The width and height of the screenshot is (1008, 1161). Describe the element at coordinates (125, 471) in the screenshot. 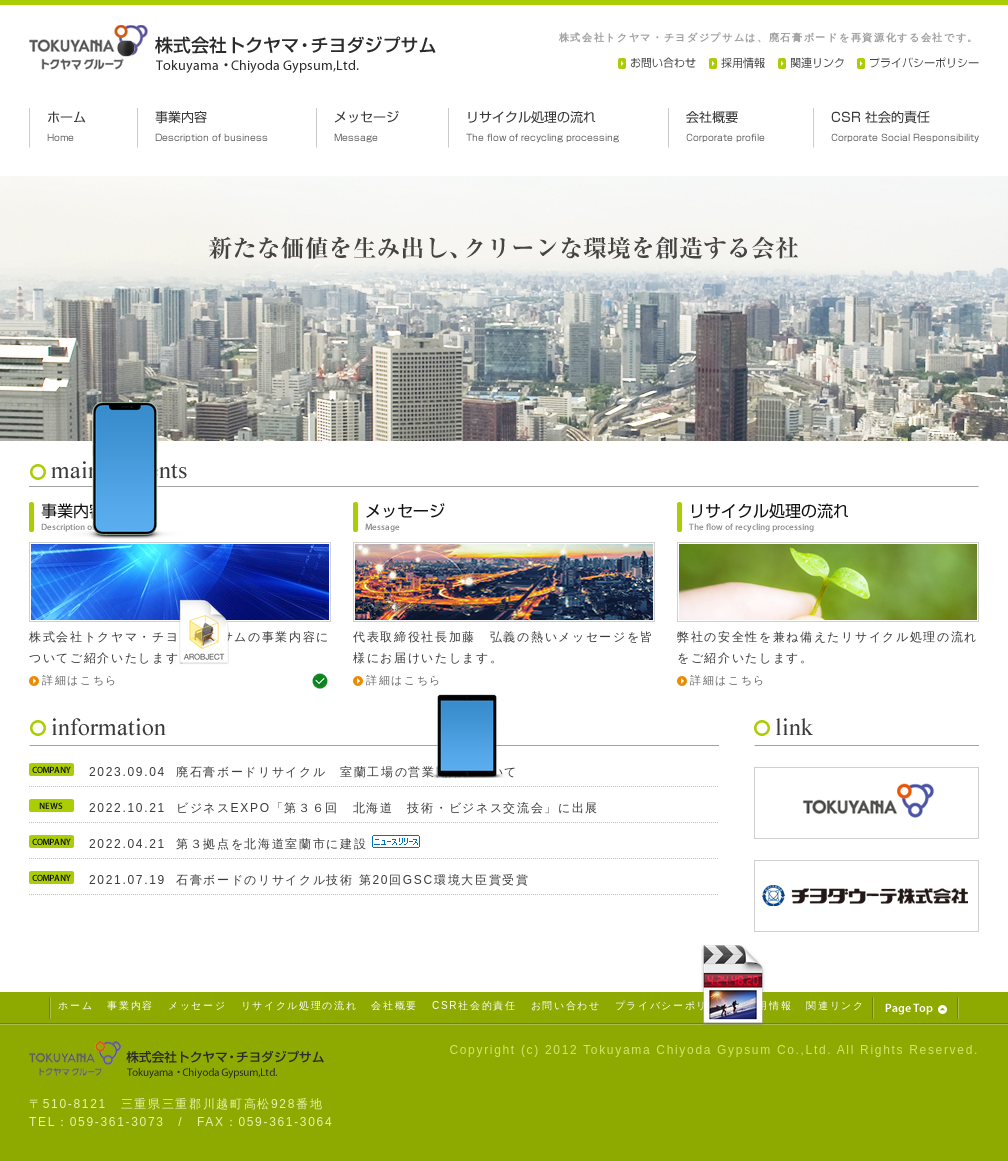

I see `iPhone 12 device icon` at that location.